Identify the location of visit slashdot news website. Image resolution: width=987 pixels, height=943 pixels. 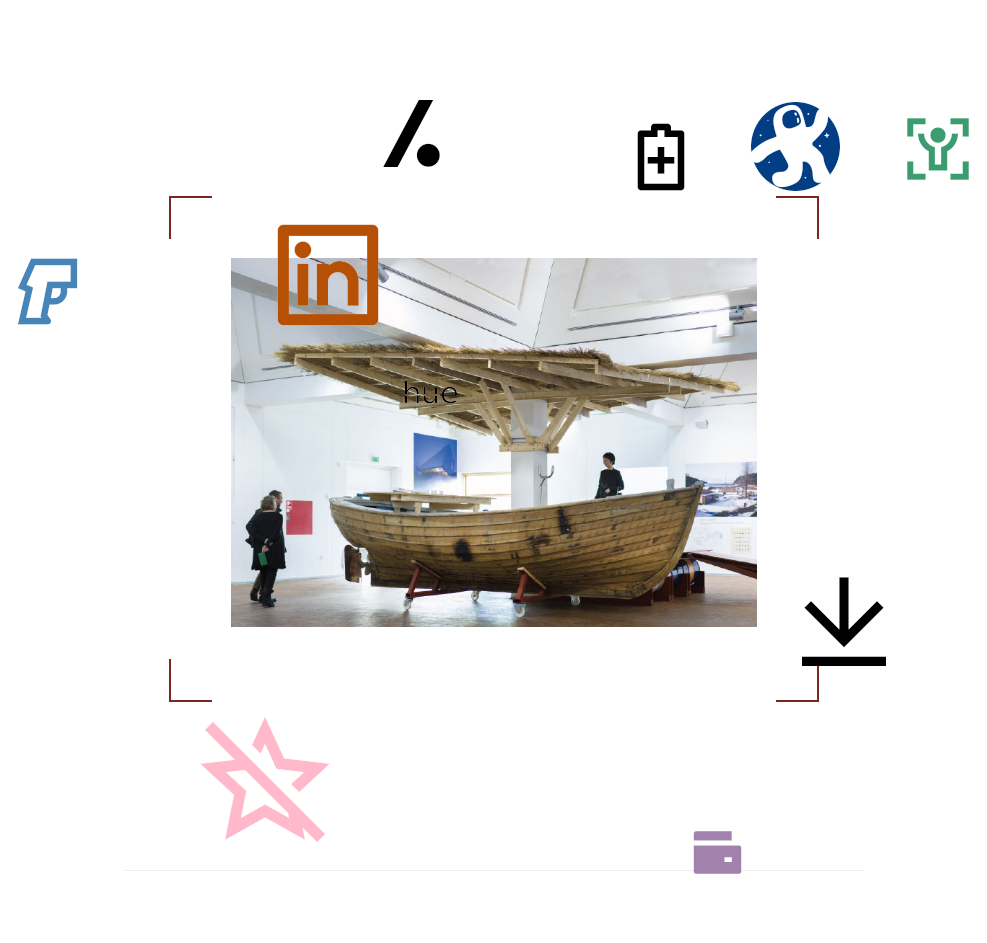
(411, 133).